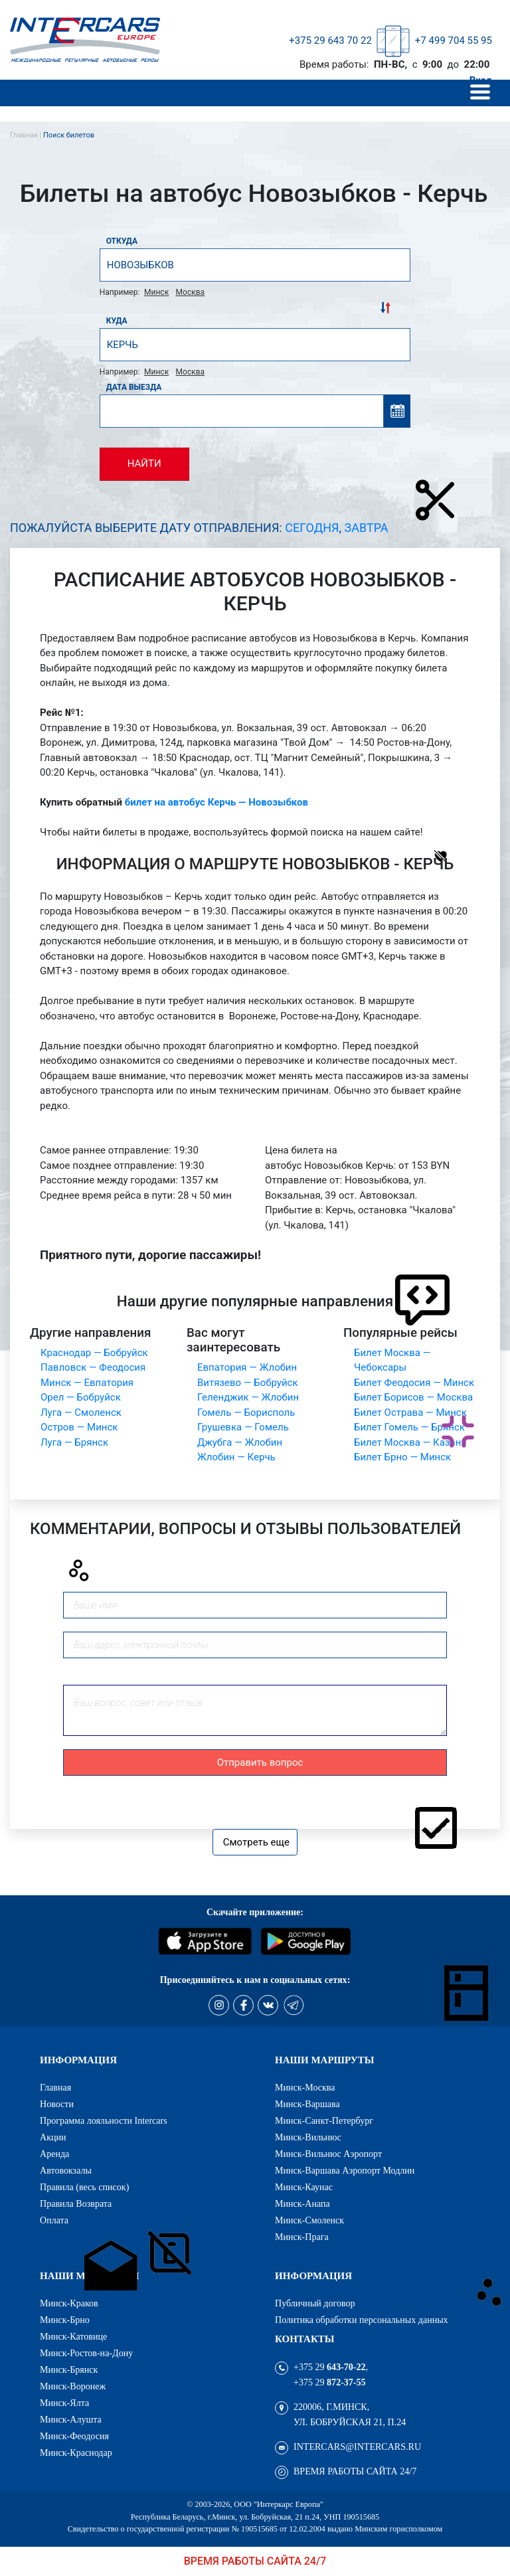  What do you see at coordinates (111, 2269) in the screenshot?
I see `view drafts folder` at bounding box center [111, 2269].